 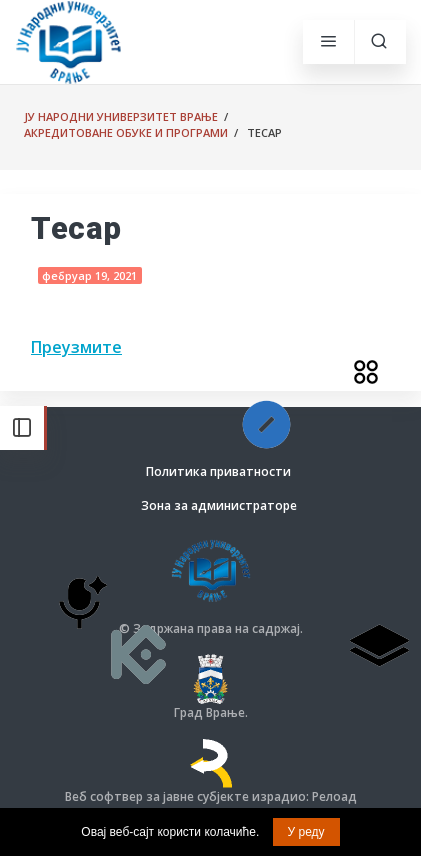 What do you see at coordinates (379, 645) in the screenshot?
I see `open remove.bg background removal tool` at bounding box center [379, 645].